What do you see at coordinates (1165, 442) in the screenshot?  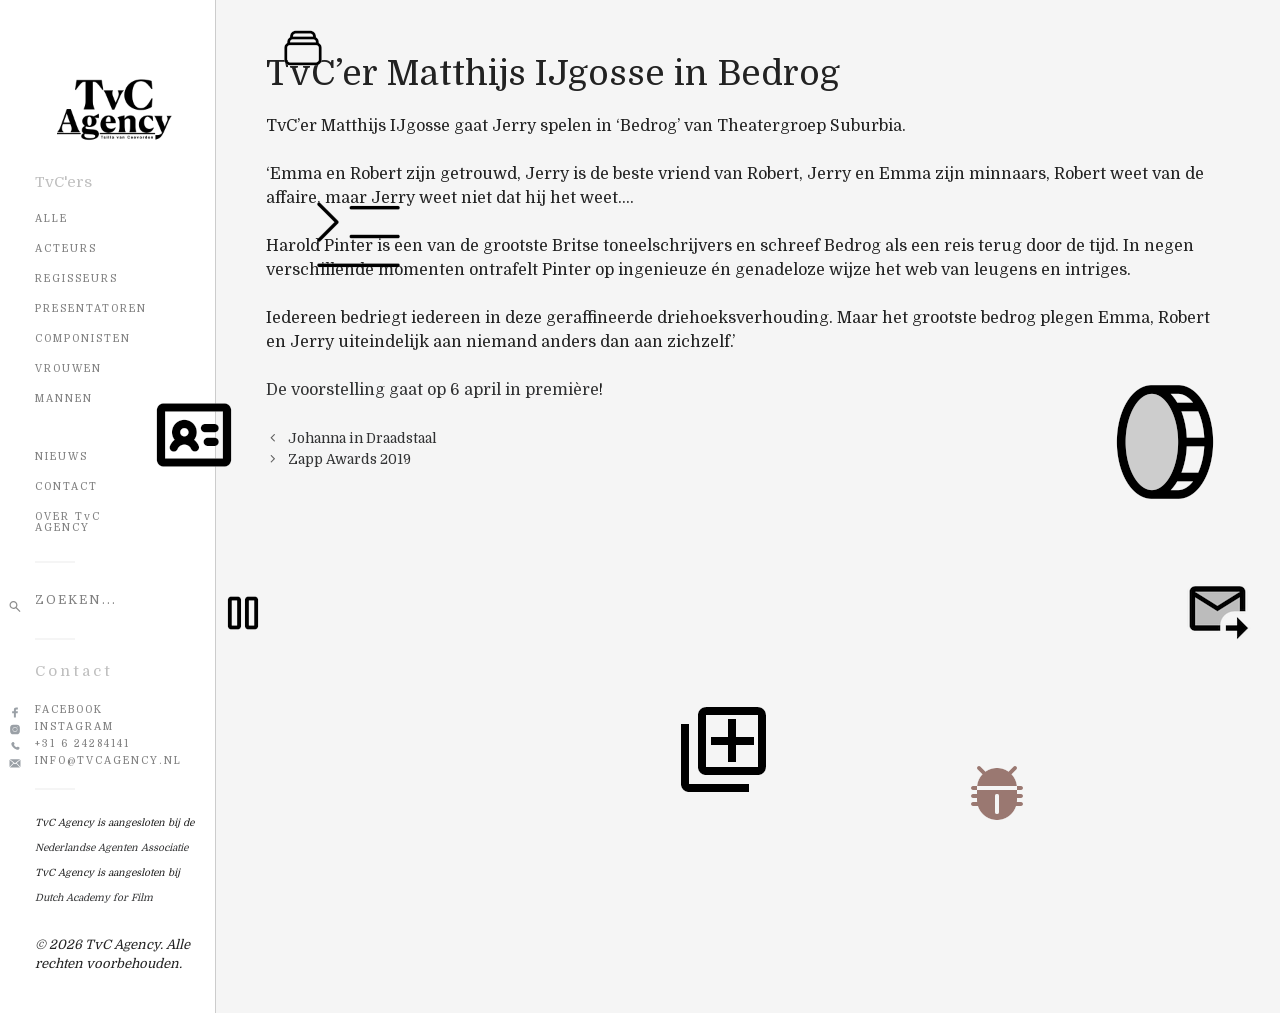 I see `view account balance or credits` at bounding box center [1165, 442].